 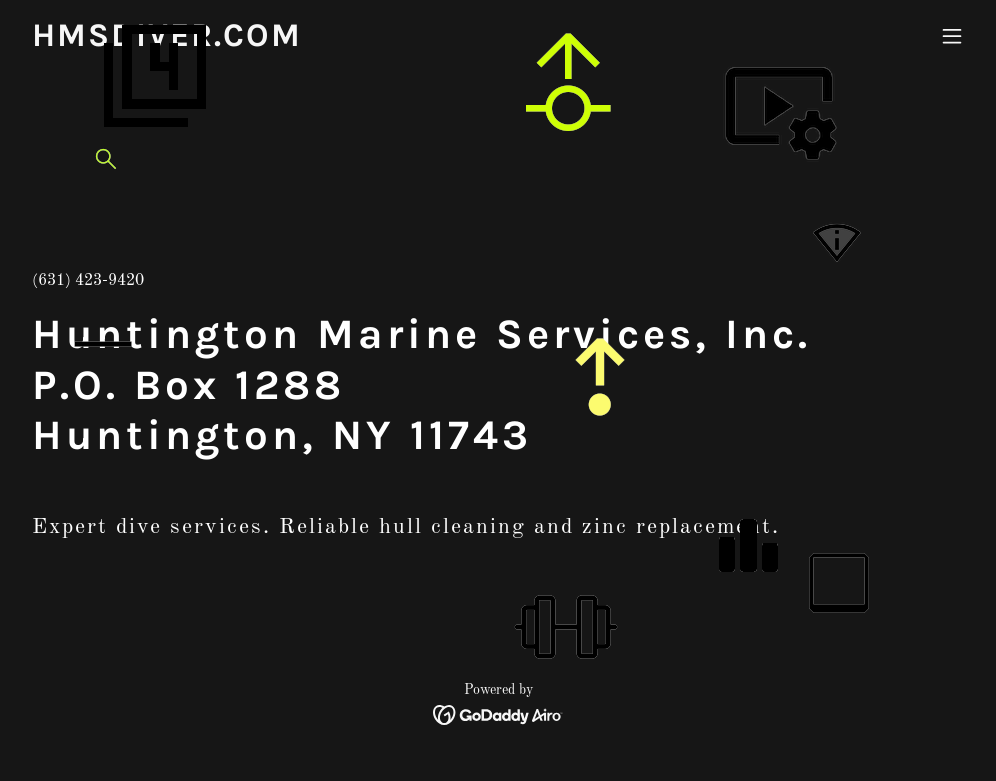 I want to click on minimize the current window, so click(x=100, y=341).